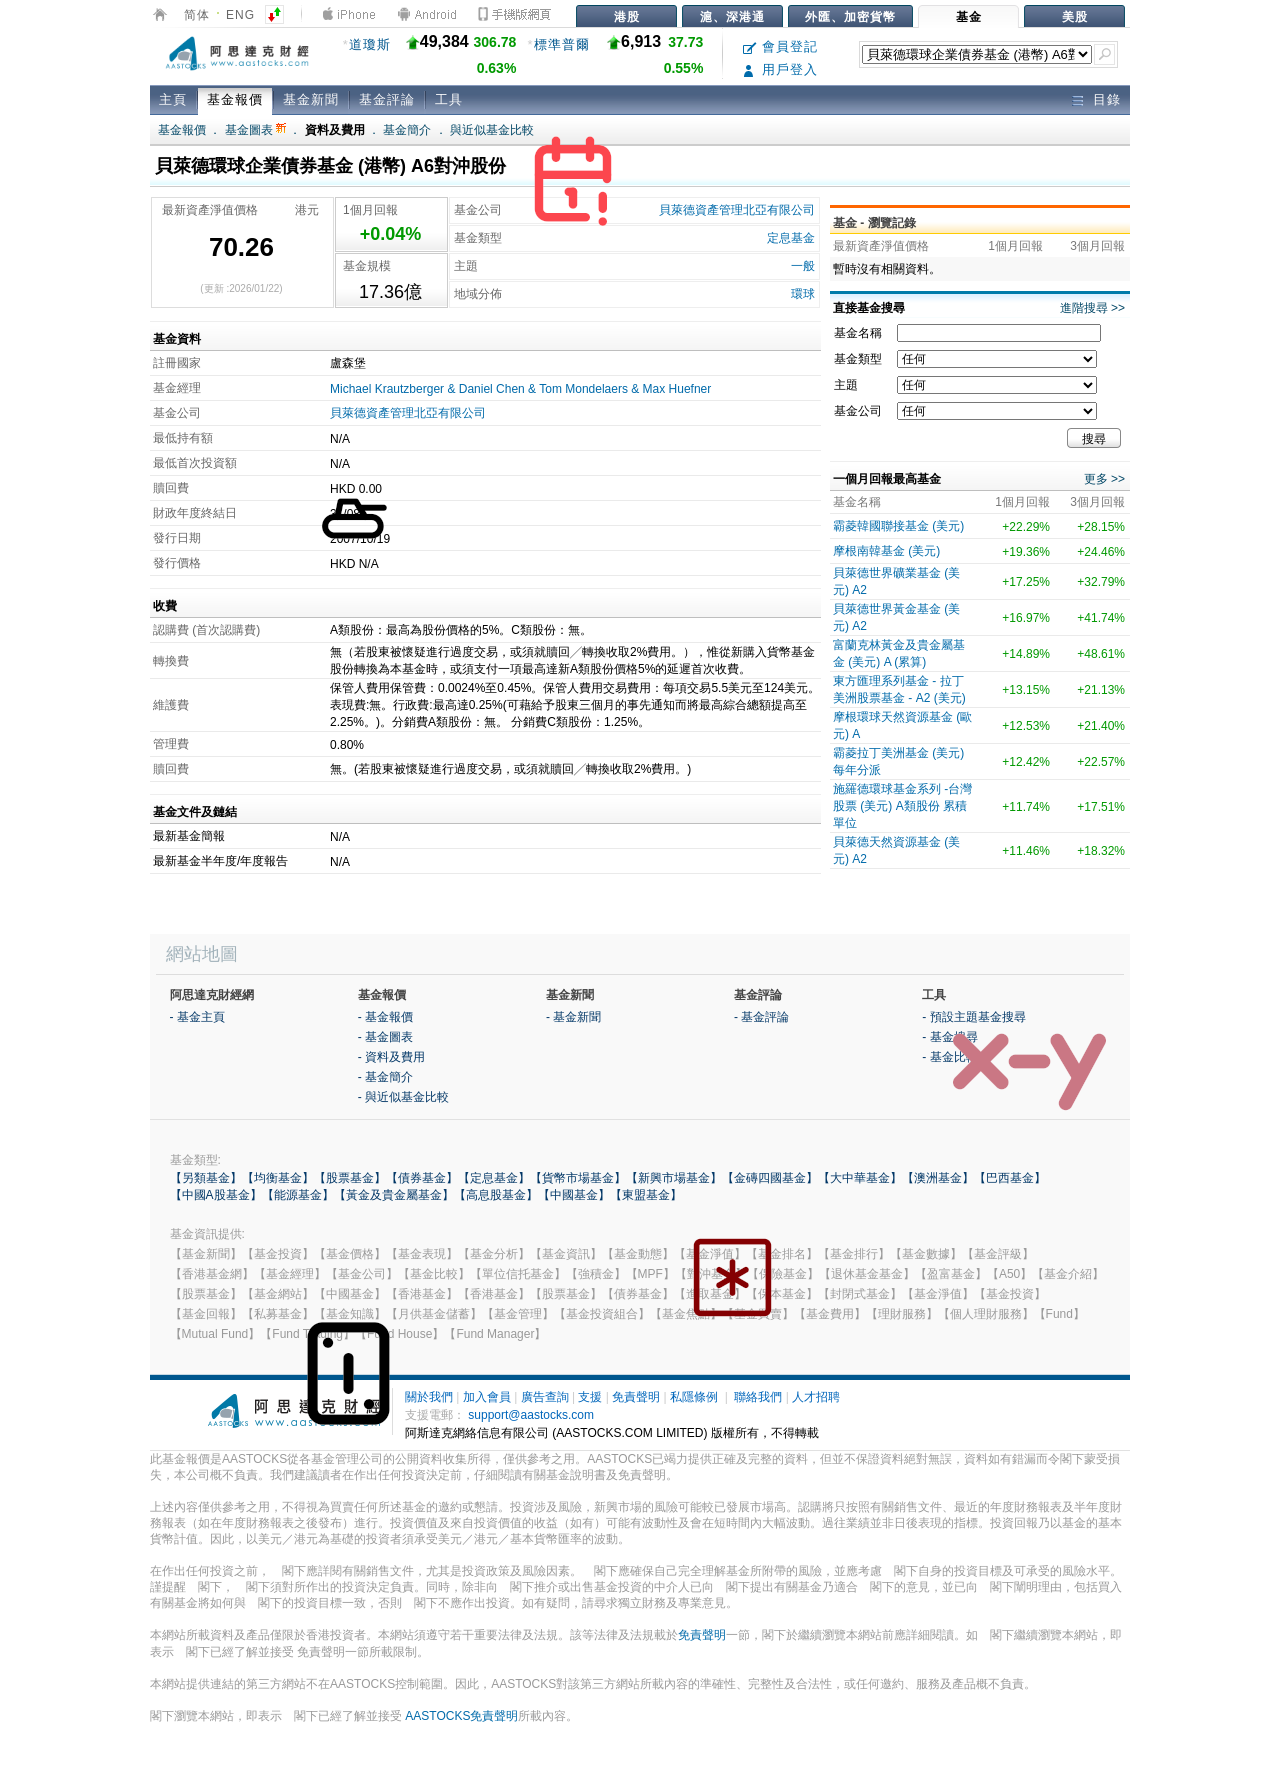 The height and width of the screenshot is (1775, 1280). Describe the element at coordinates (1029, 1061) in the screenshot. I see `subtract y value from x in a calculation` at that location.